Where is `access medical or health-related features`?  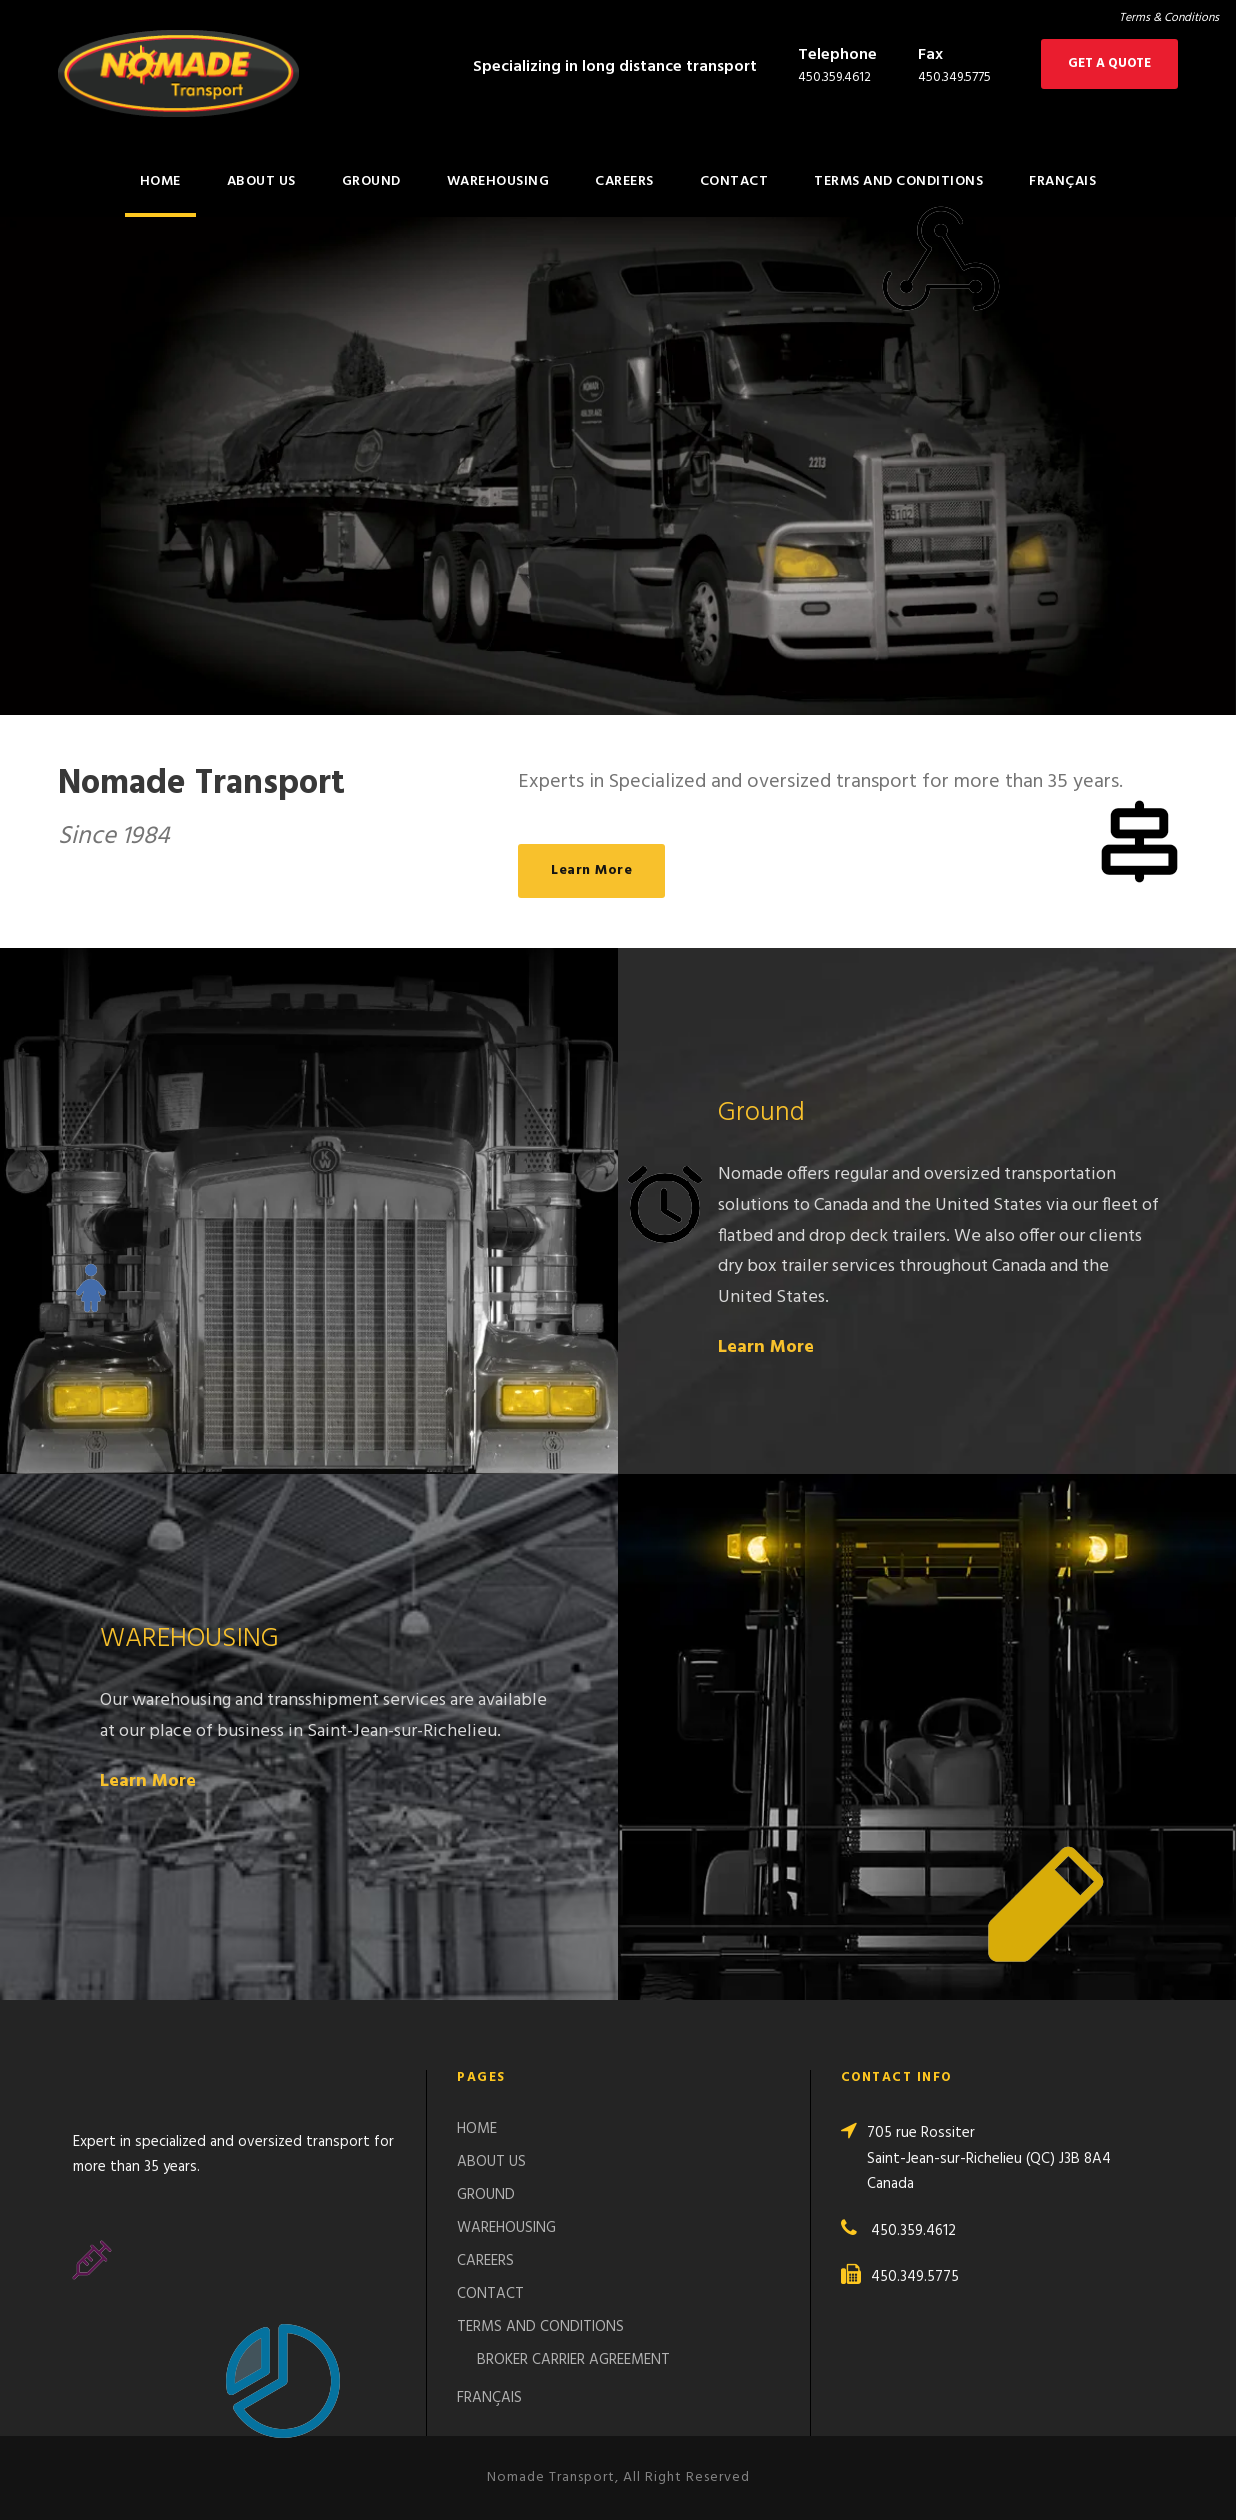 access medical or health-related features is located at coordinates (92, 2260).